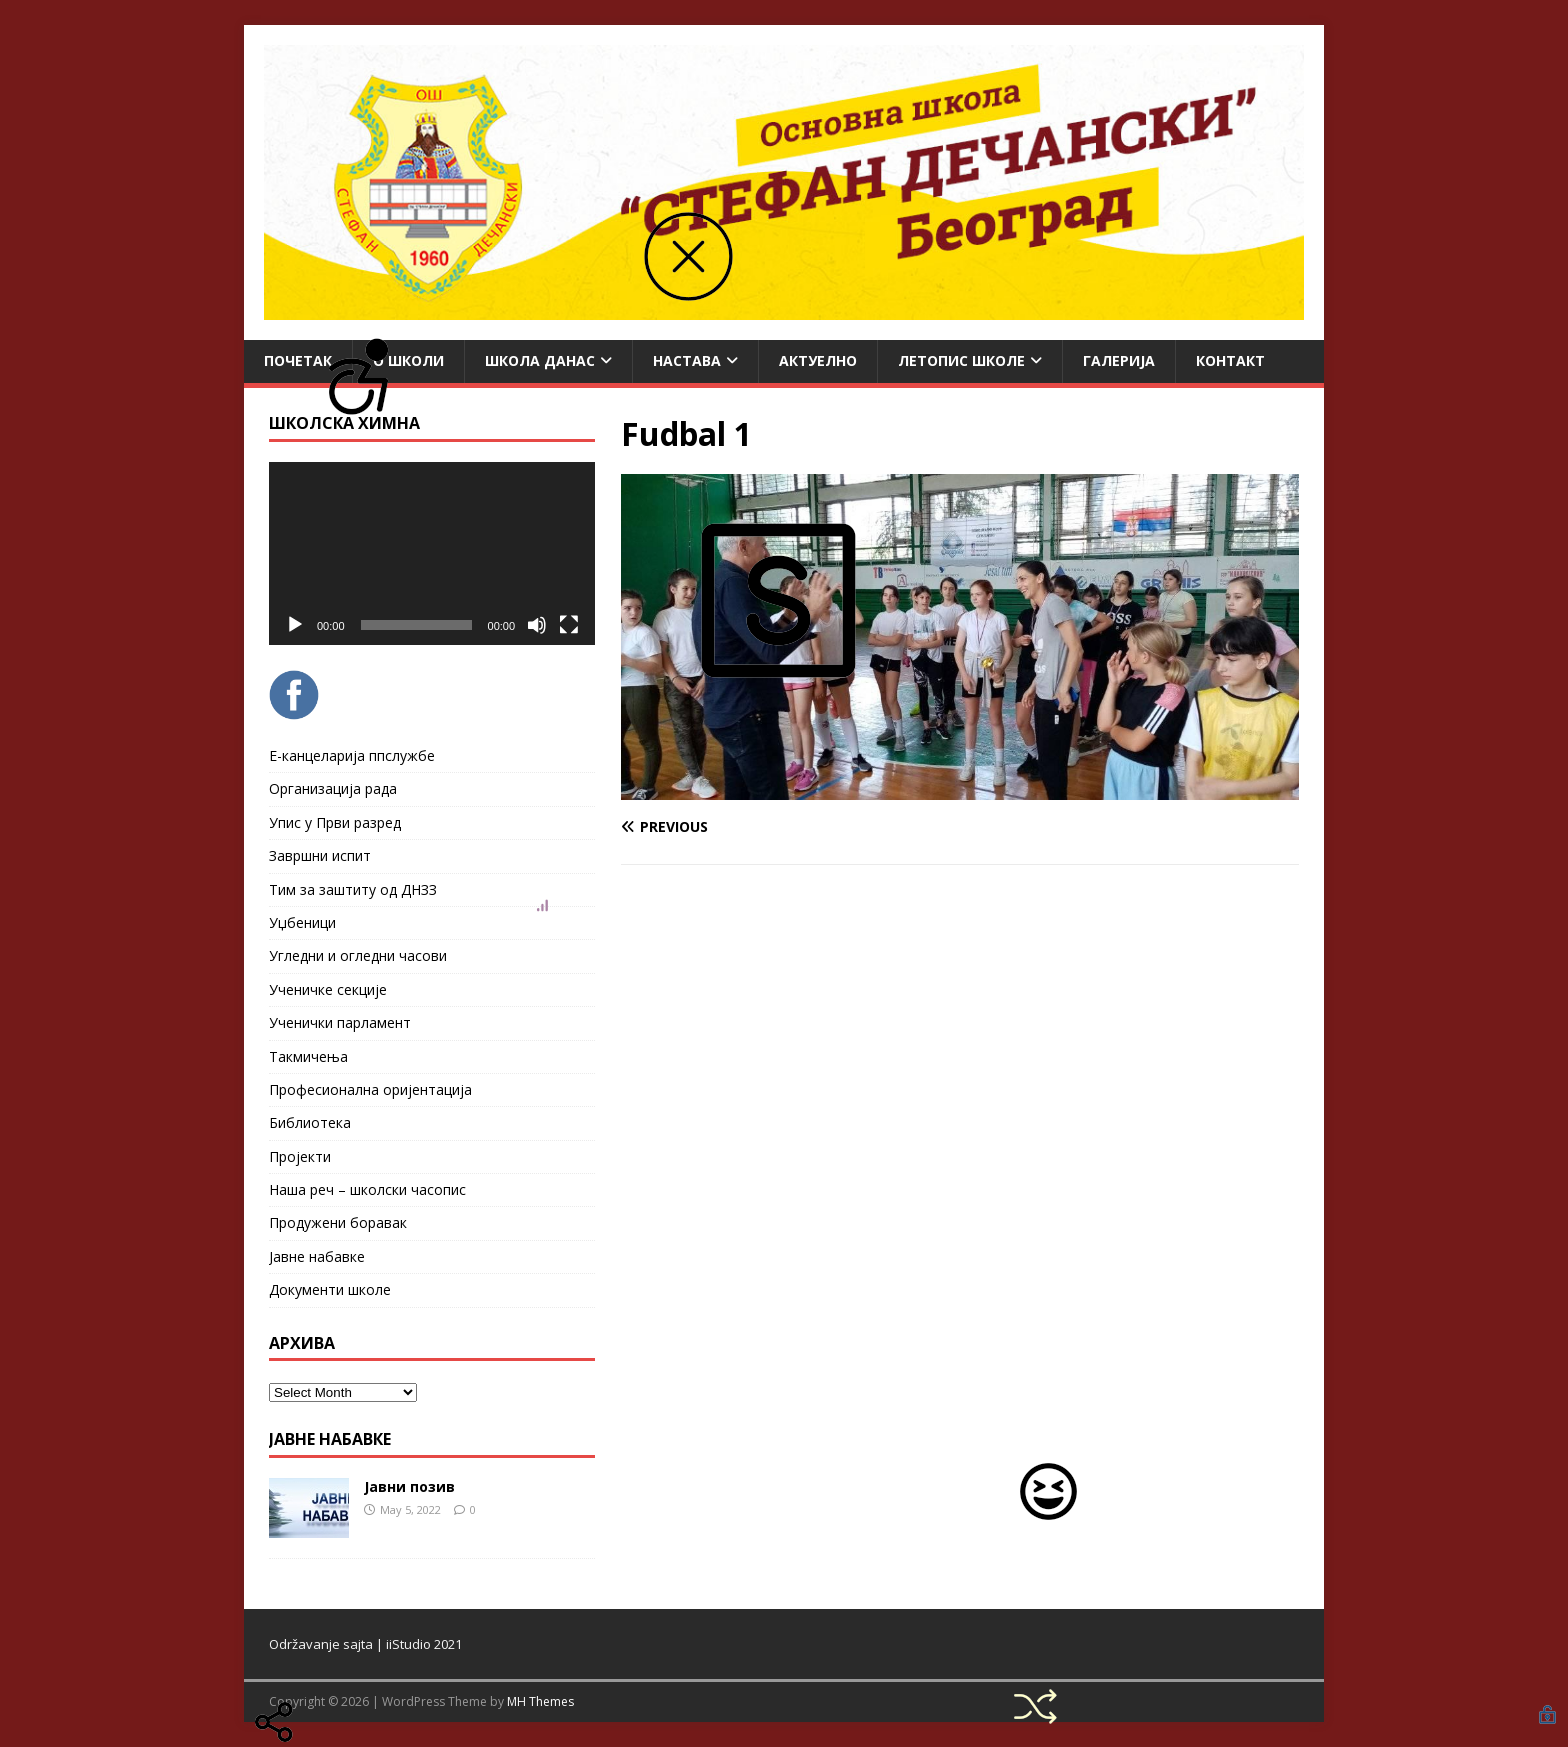 This screenshot has height=1747, width=1568. Describe the element at coordinates (547, 902) in the screenshot. I see `indicates medium cellular signal strength` at that location.